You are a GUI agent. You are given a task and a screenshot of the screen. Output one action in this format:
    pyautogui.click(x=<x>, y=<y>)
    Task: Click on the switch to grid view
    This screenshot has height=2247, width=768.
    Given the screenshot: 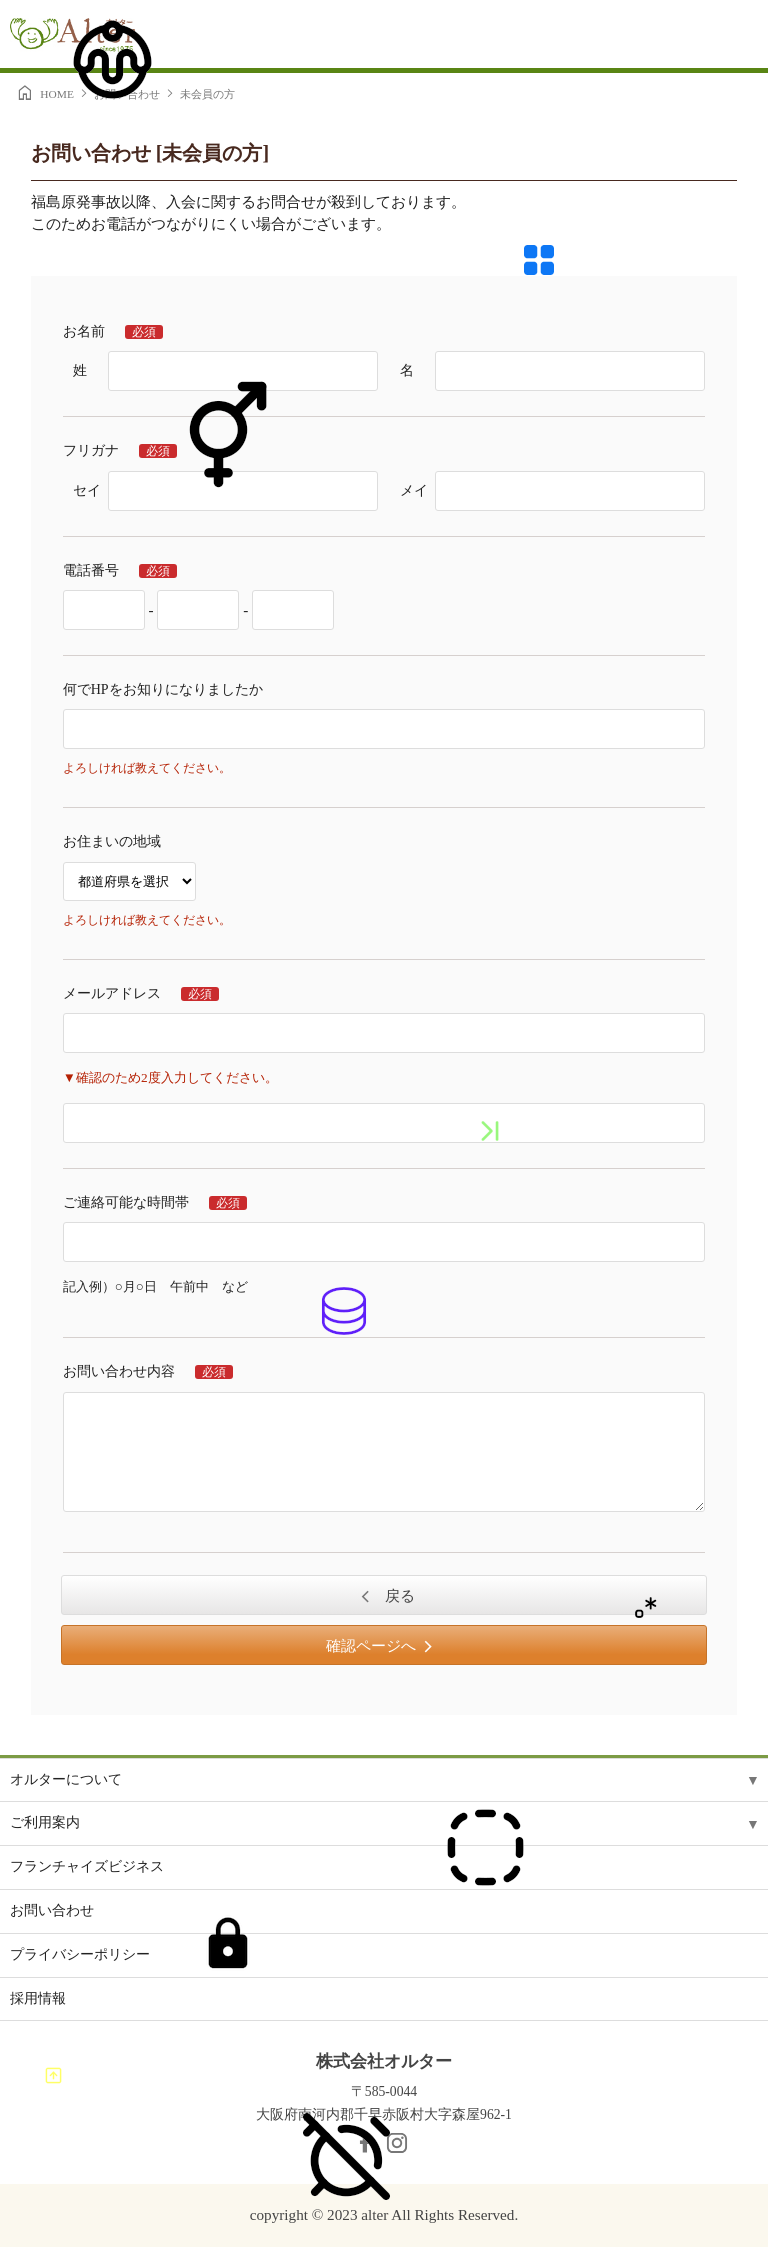 What is the action you would take?
    pyautogui.click(x=539, y=260)
    